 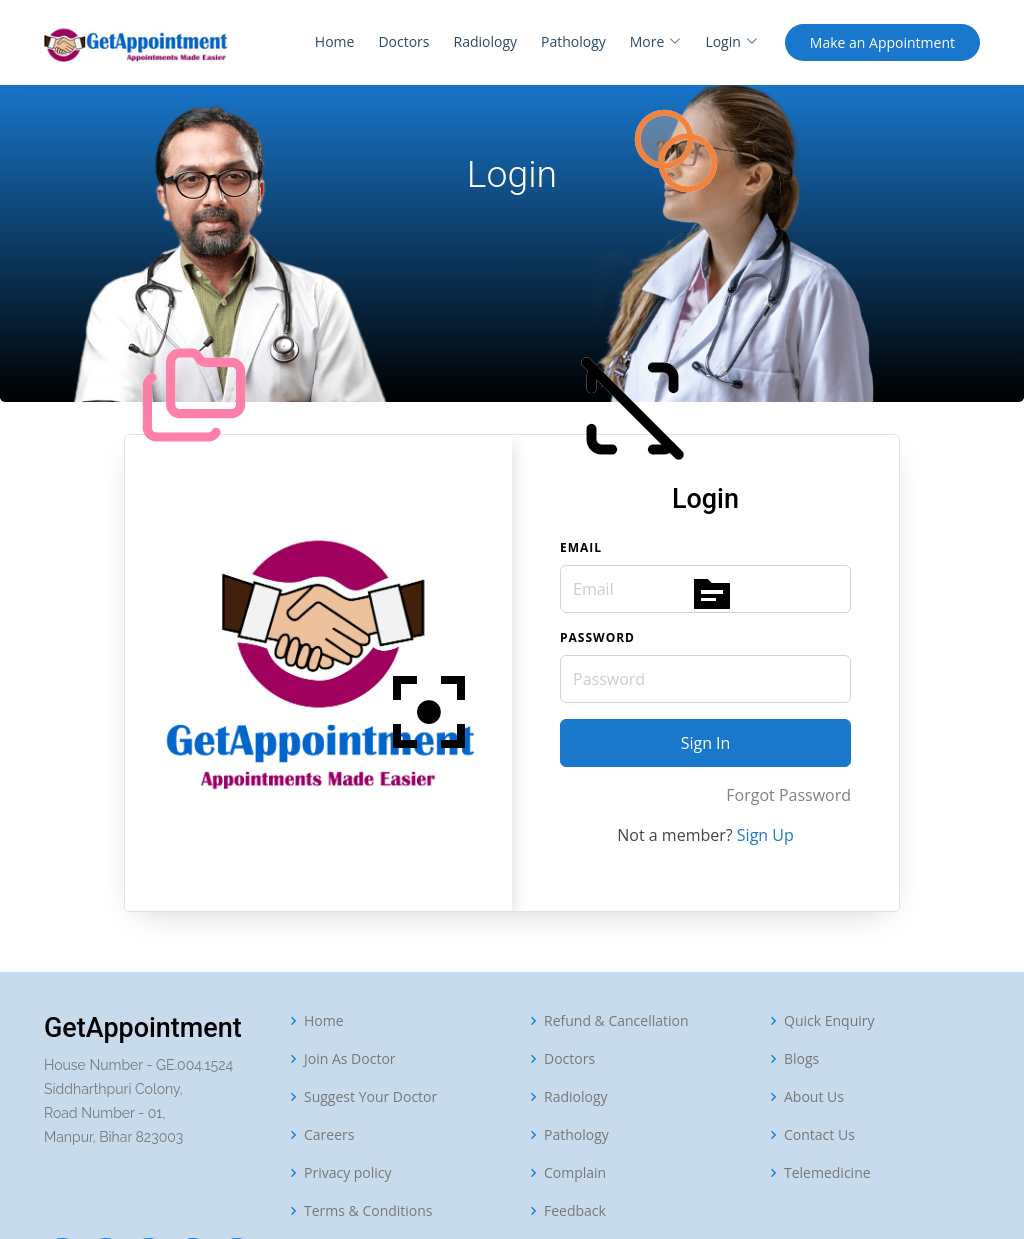 What do you see at coordinates (632, 408) in the screenshot?
I see `maximize view is currently disabled` at bounding box center [632, 408].